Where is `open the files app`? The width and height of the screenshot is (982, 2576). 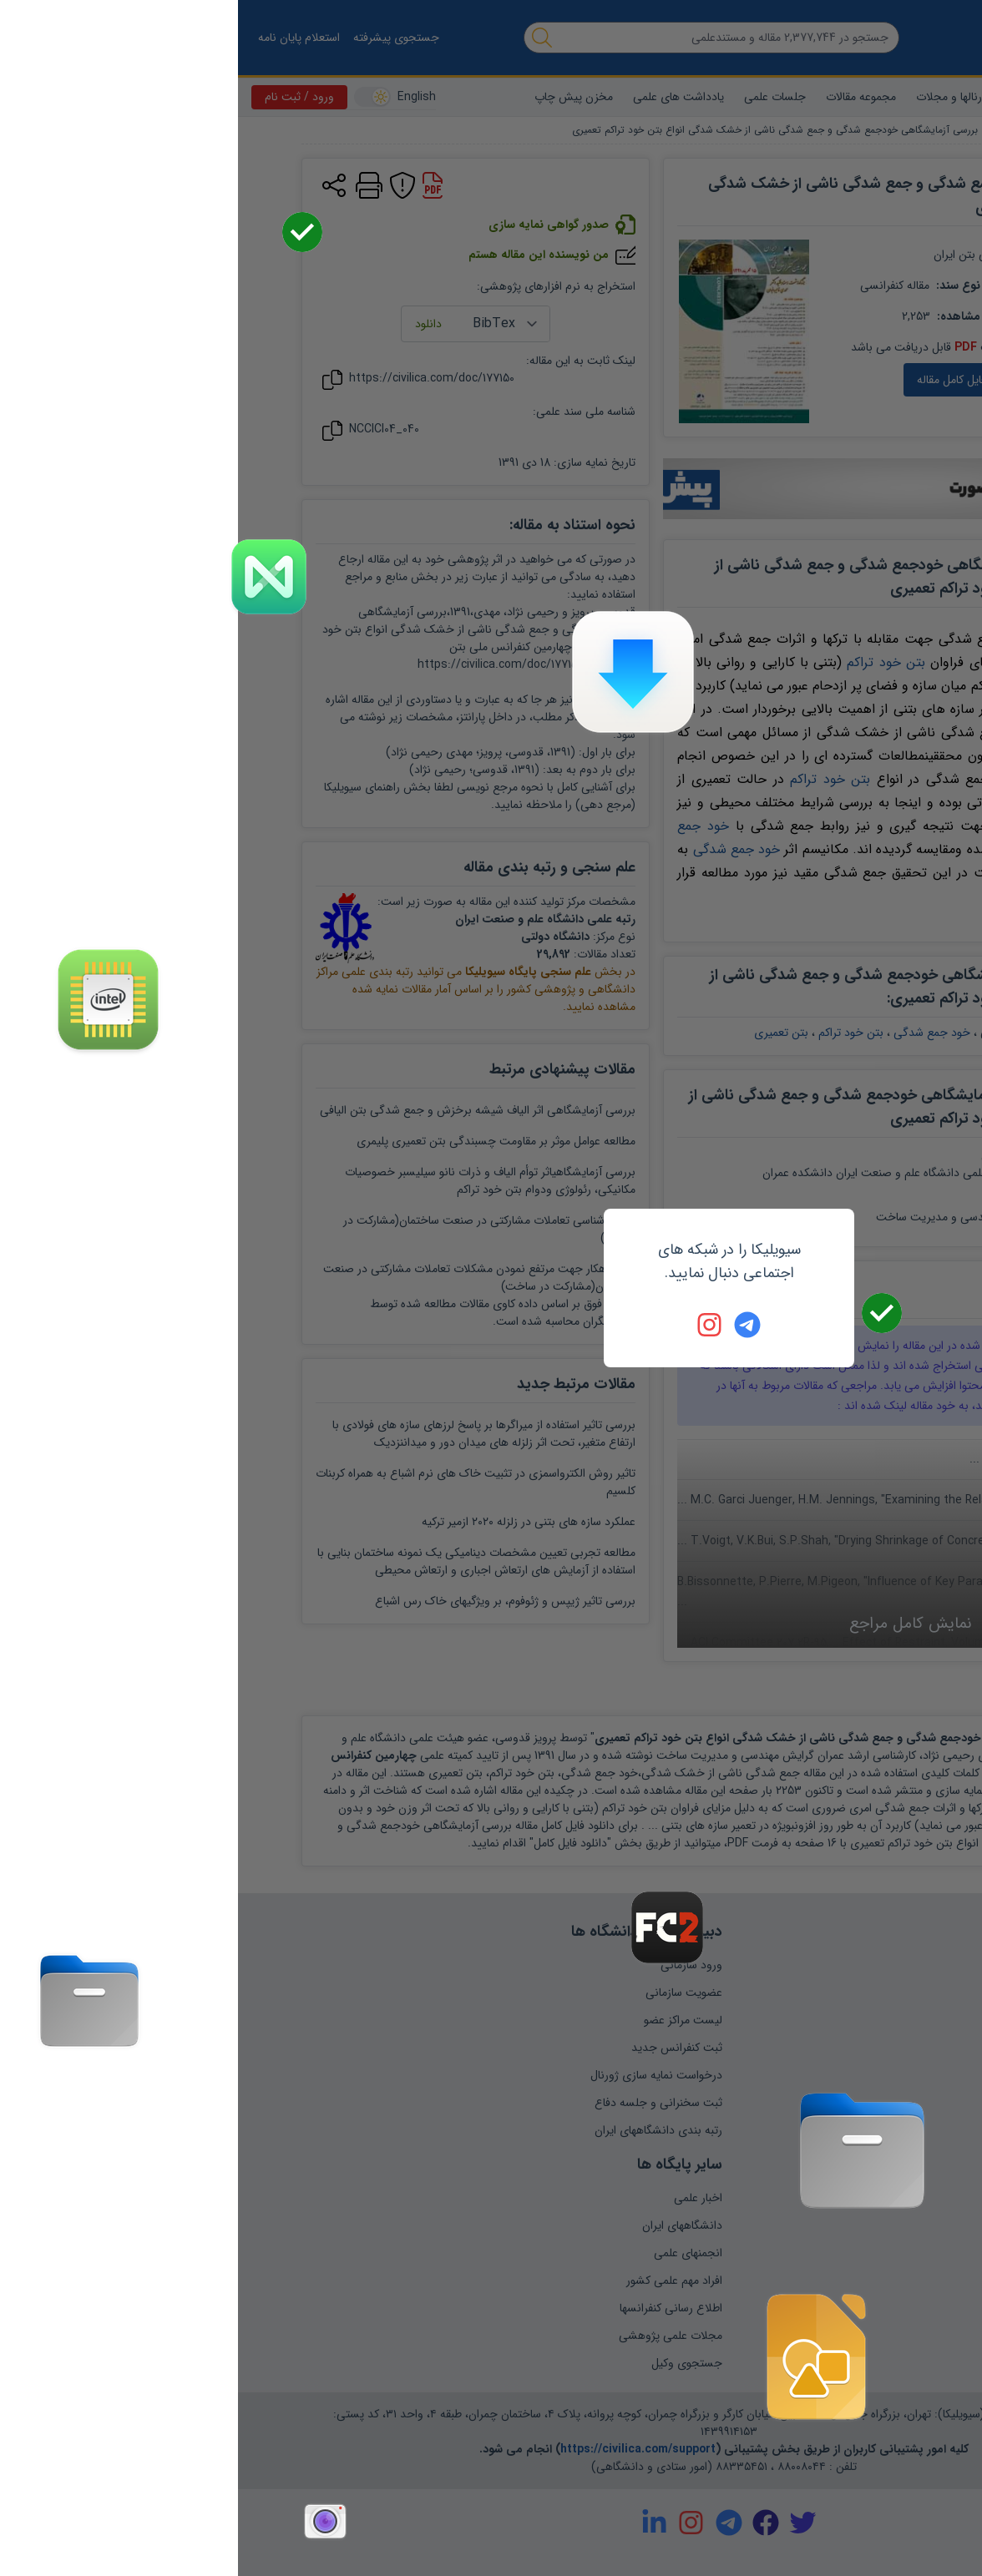
open the files app is located at coordinates (862, 2150).